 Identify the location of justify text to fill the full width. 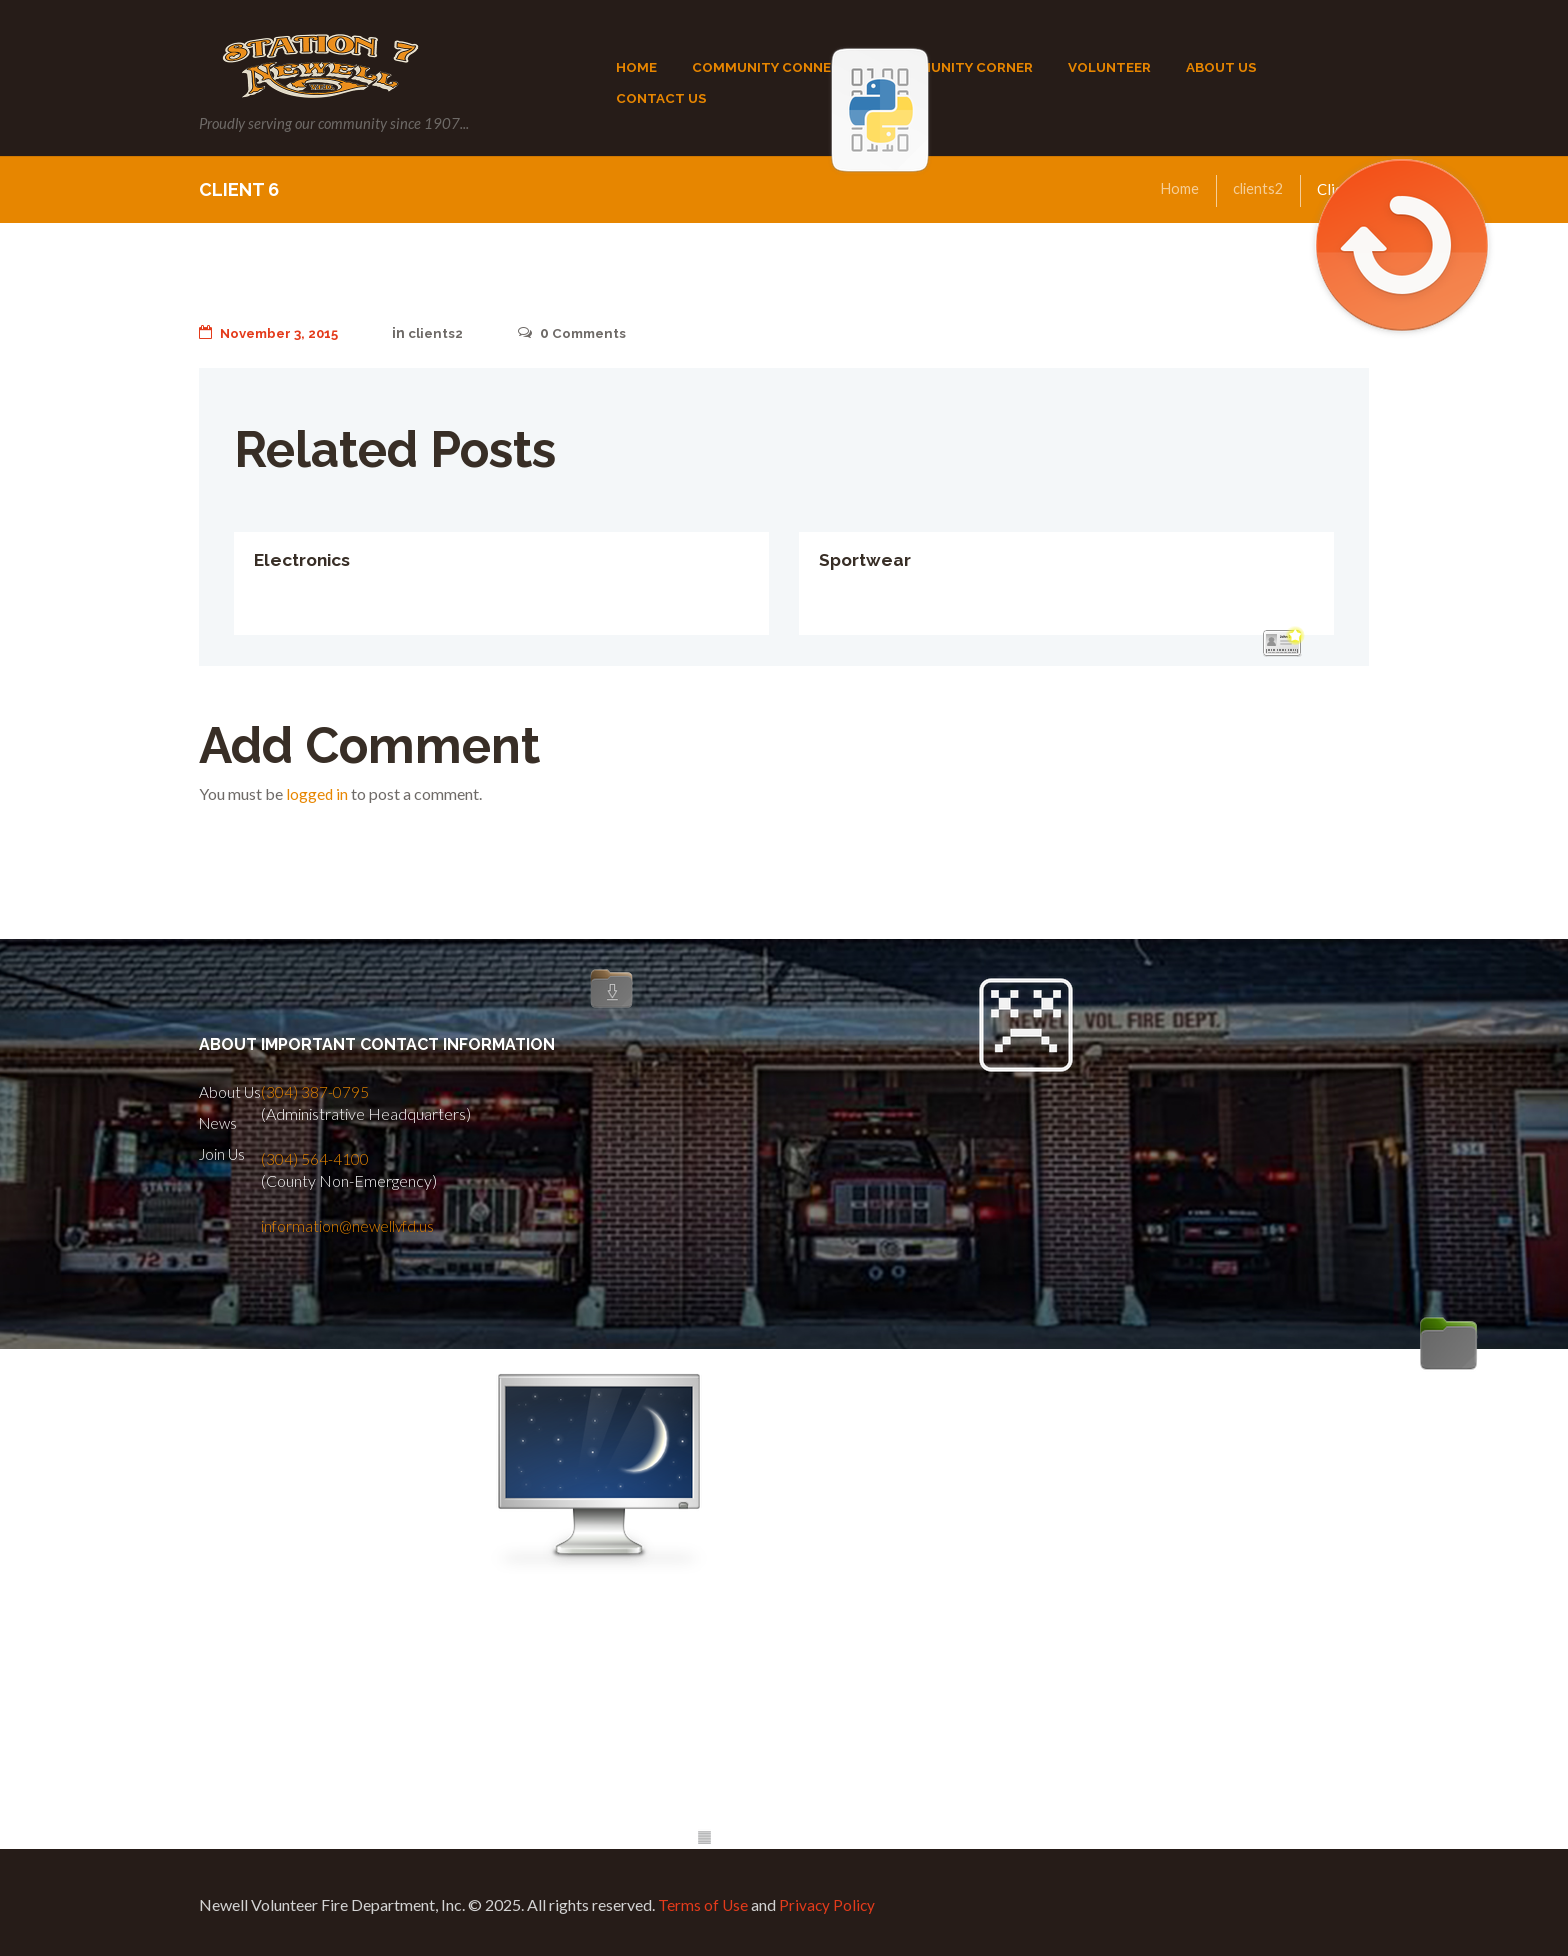
(704, 1837).